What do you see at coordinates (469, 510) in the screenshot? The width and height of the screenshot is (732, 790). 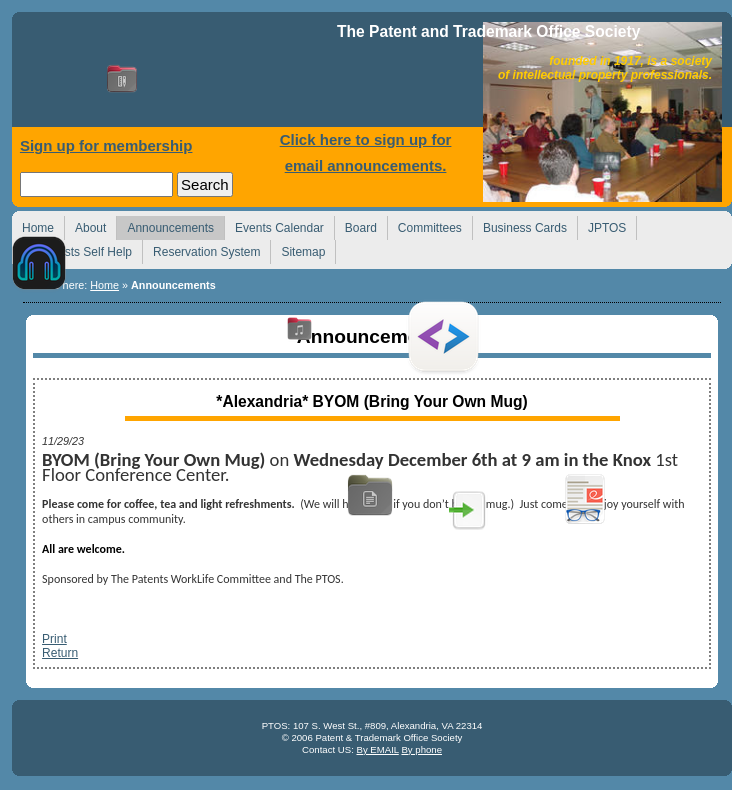 I see `import a document or file` at bounding box center [469, 510].